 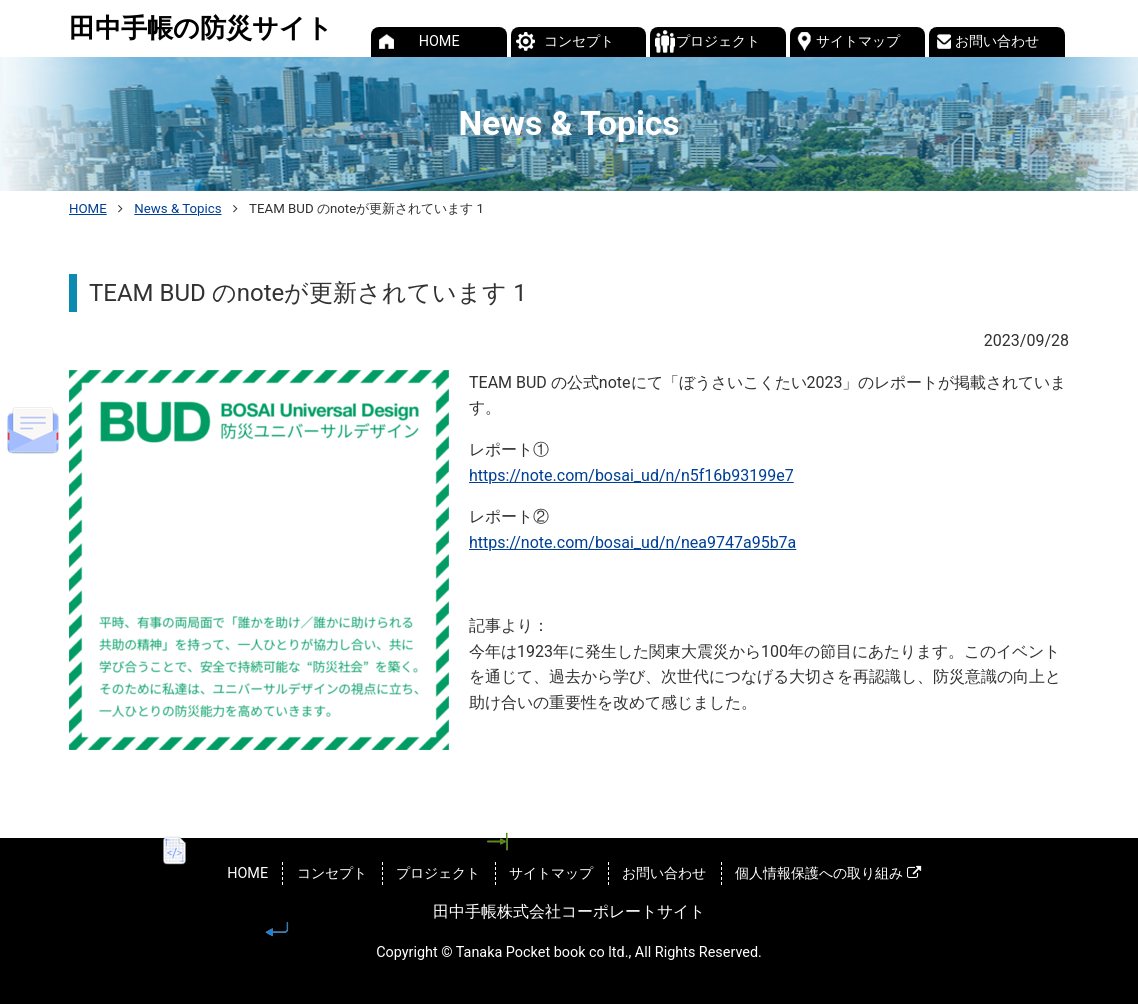 What do you see at coordinates (276, 927) in the screenshot?
I see `reply to an email message` at bounding box center [276, 927].